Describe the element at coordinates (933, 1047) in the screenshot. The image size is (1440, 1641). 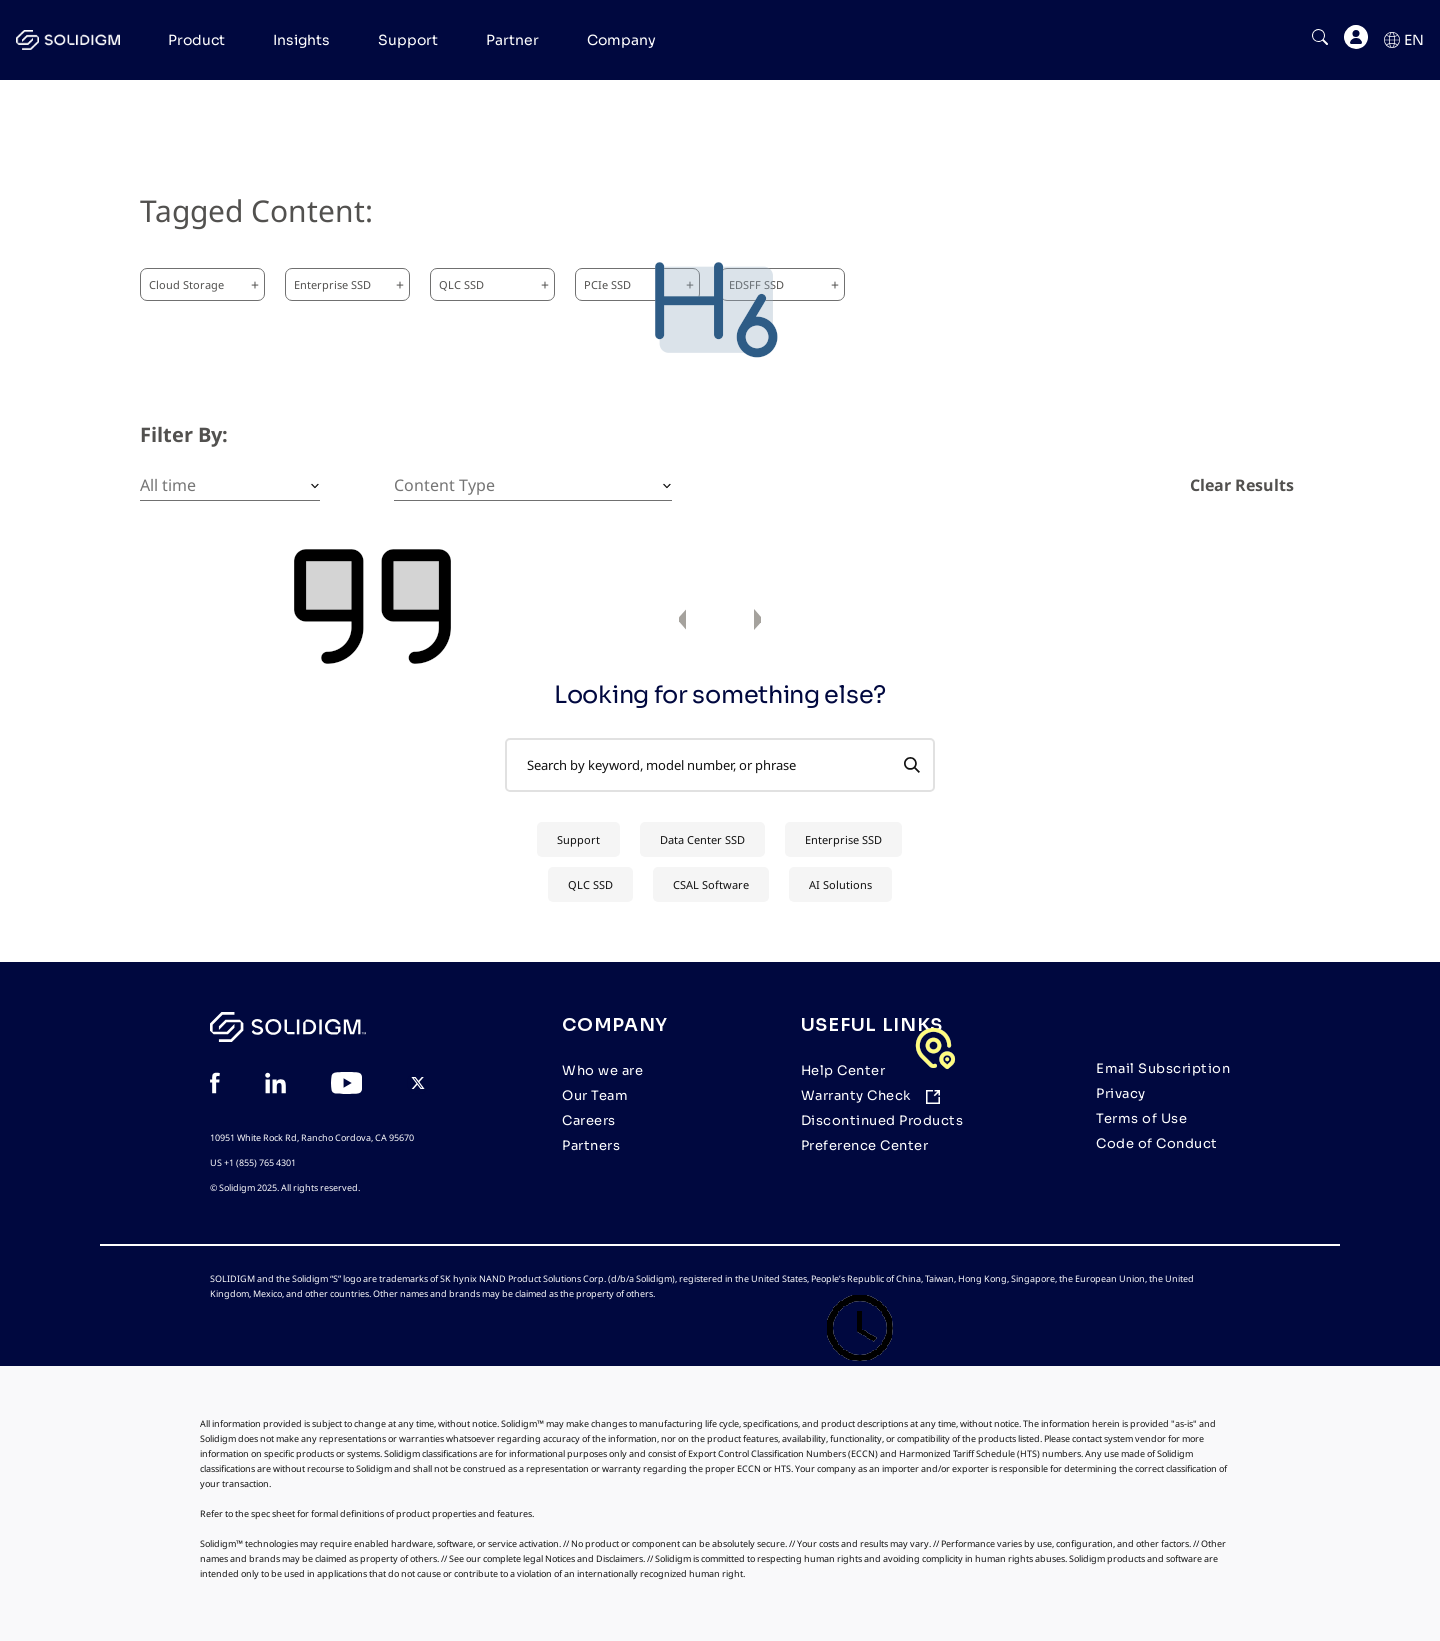
I see `add a new location pin` at that location.